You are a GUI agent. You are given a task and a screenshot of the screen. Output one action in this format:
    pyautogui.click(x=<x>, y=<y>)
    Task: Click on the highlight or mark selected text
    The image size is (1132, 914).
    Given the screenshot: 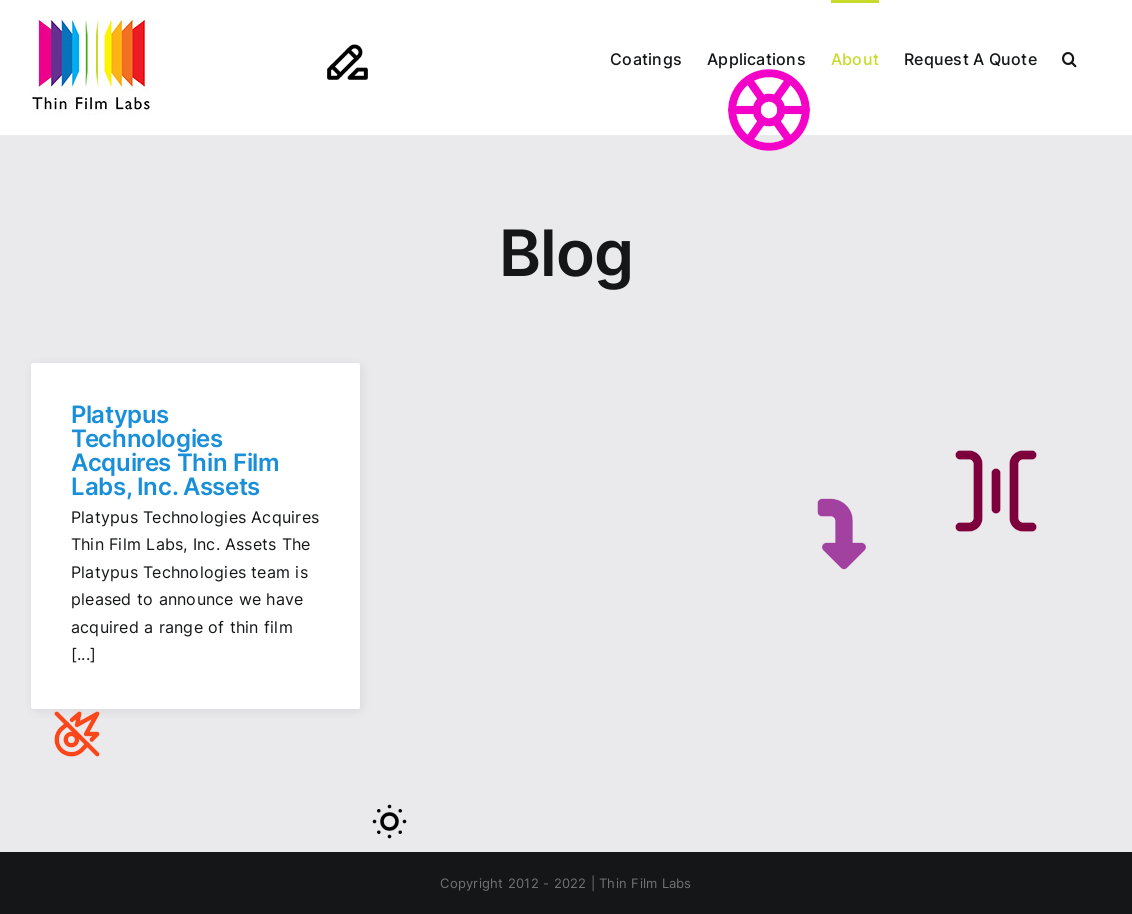 What is the action you would take?
    pyautogui.click(x=347, y=63)
    